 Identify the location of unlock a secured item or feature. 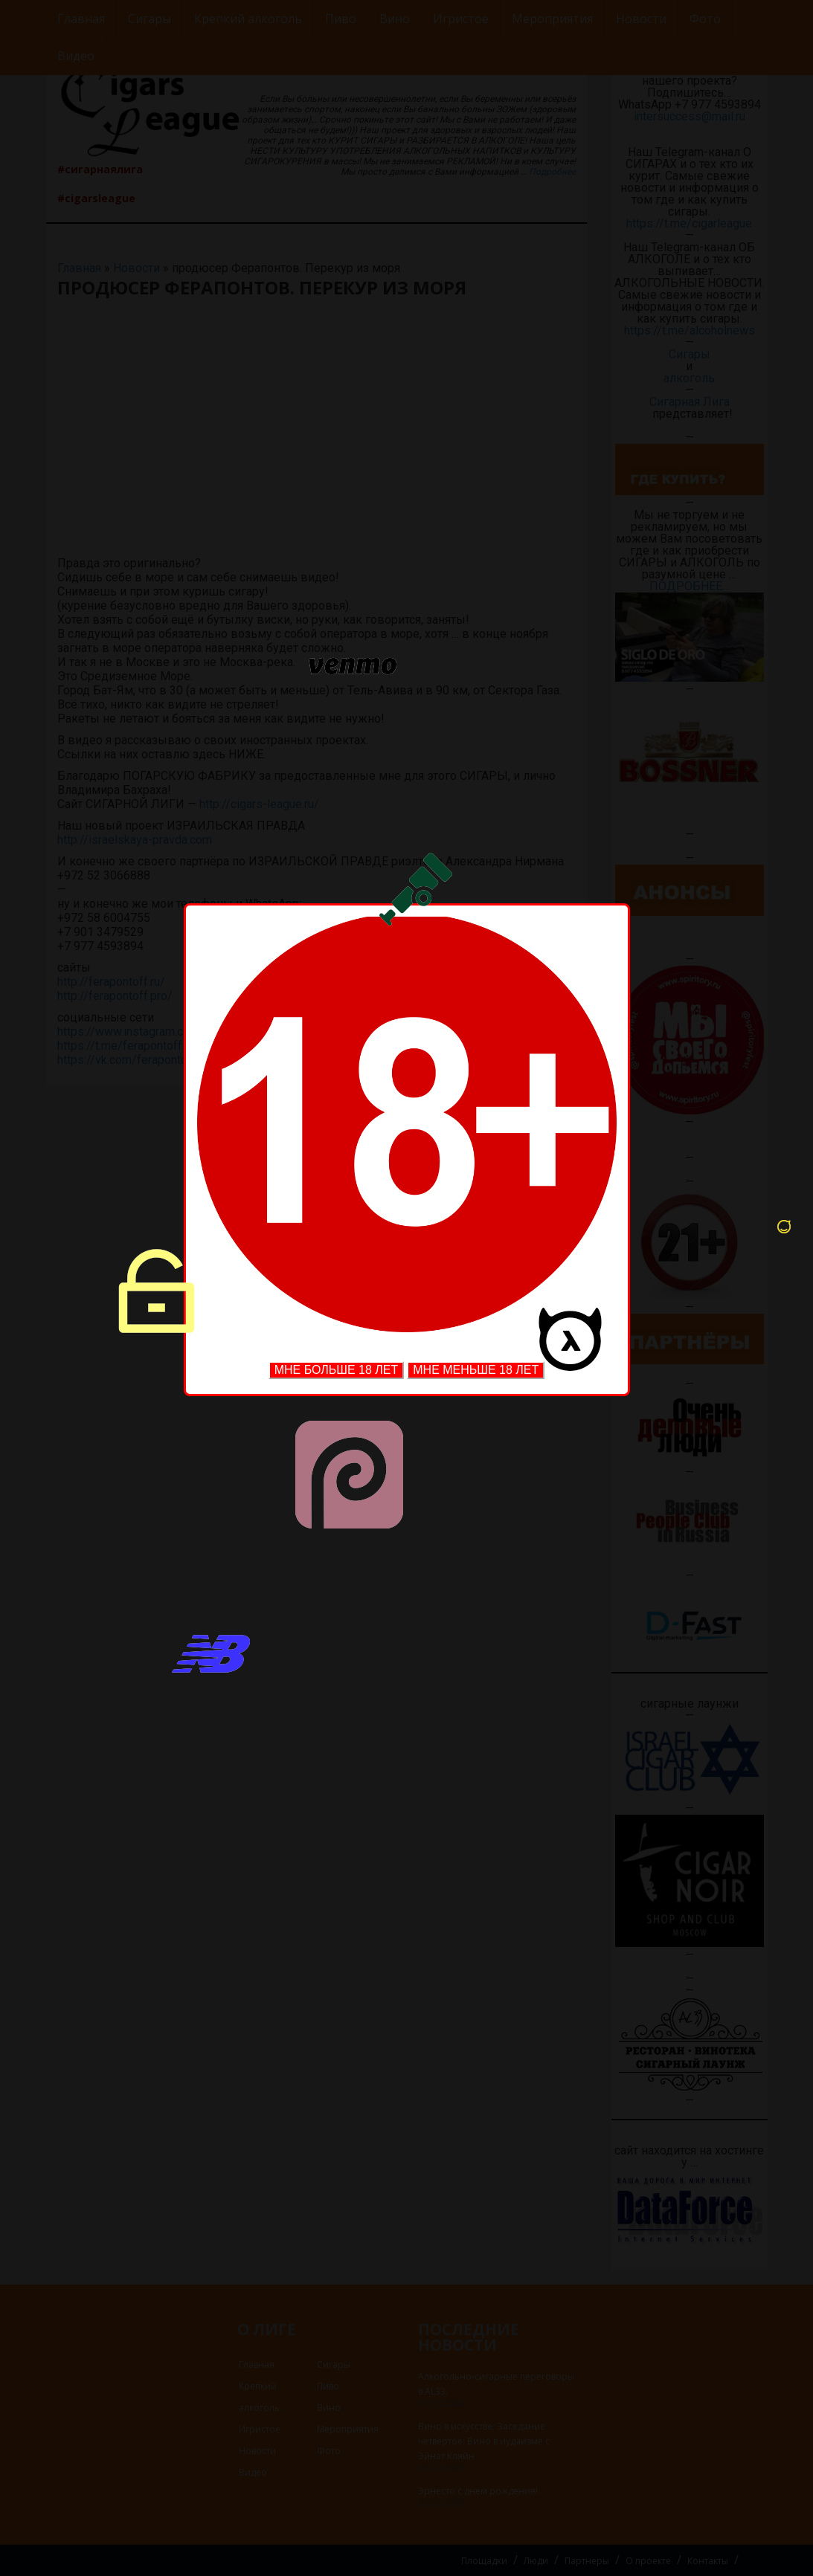
(156, 1291).